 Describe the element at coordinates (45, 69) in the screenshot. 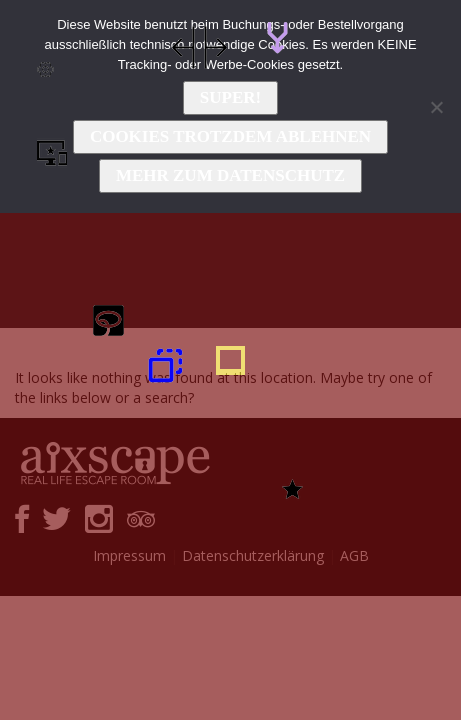

I see `access settings or preferences` at that location.